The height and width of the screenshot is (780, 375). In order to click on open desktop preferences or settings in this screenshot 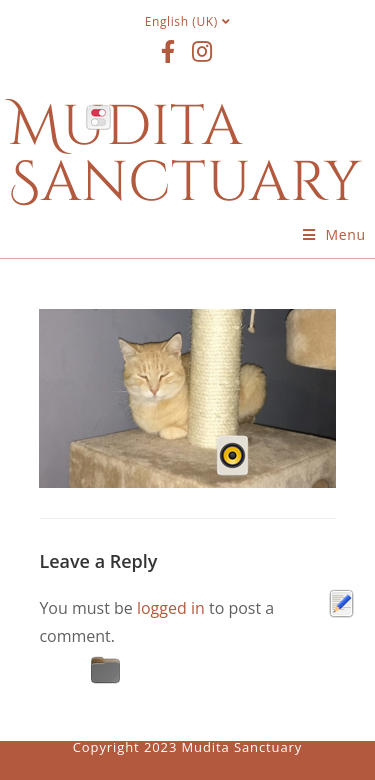, I will do `click(98, 117)`.